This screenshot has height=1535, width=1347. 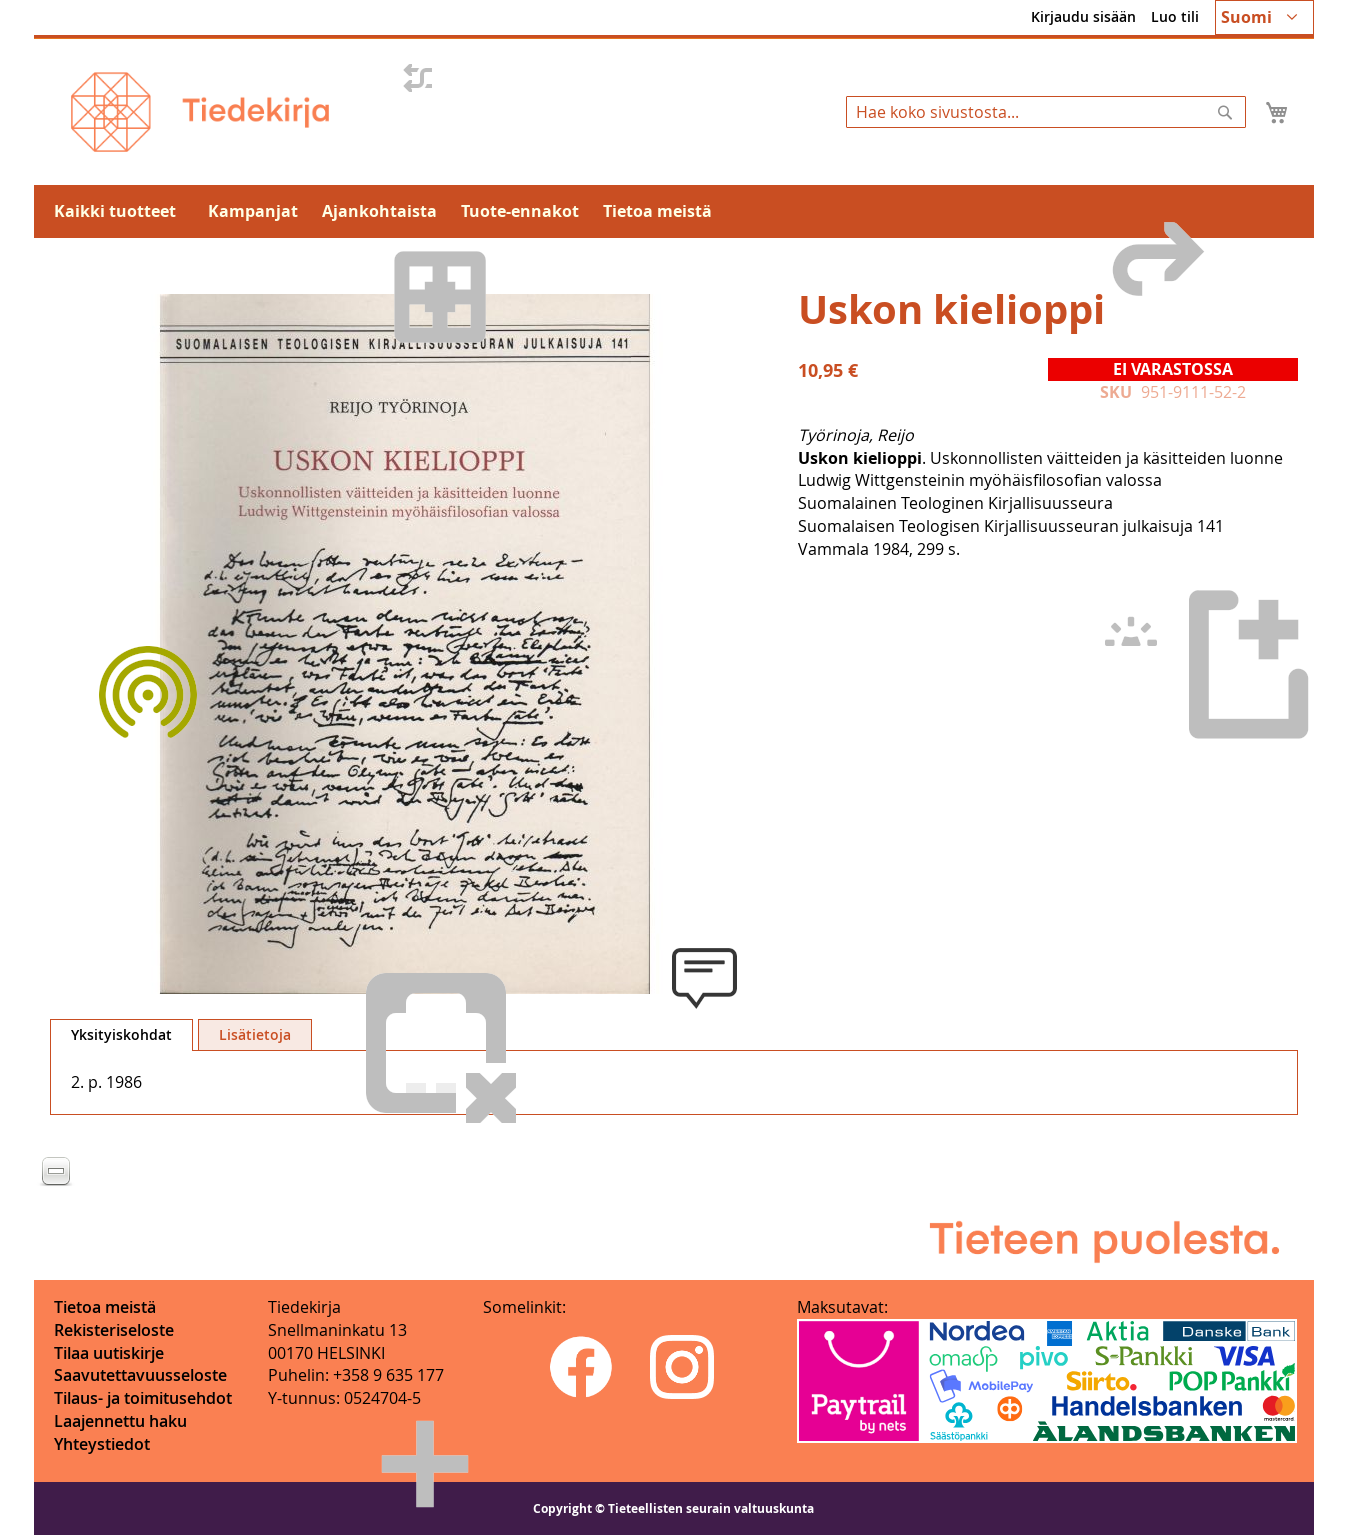 What do you see at coordinates (148, 695) in the screenshot?
I see `connect to a network server` at bounding box center [148, 695].